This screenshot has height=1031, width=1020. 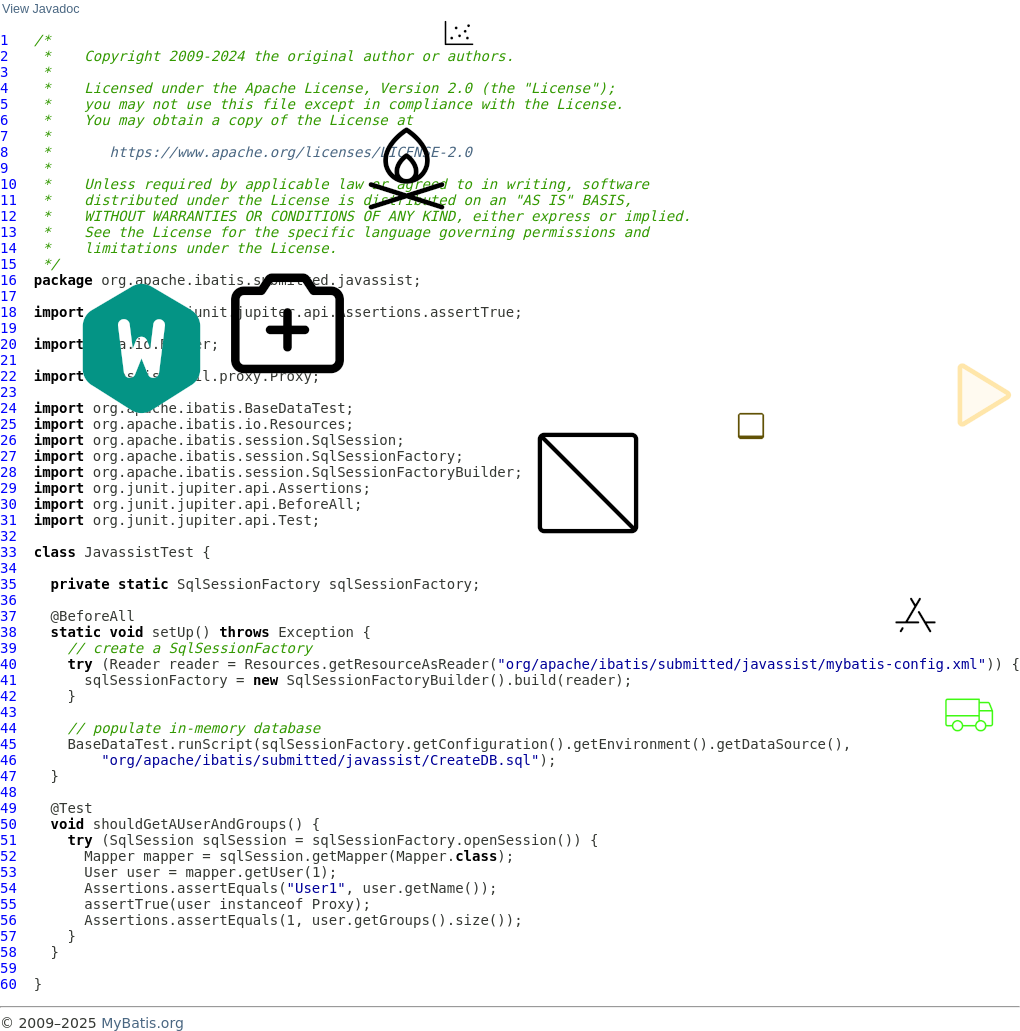 I want to click on add a new photo, so click(x=287, y=325).